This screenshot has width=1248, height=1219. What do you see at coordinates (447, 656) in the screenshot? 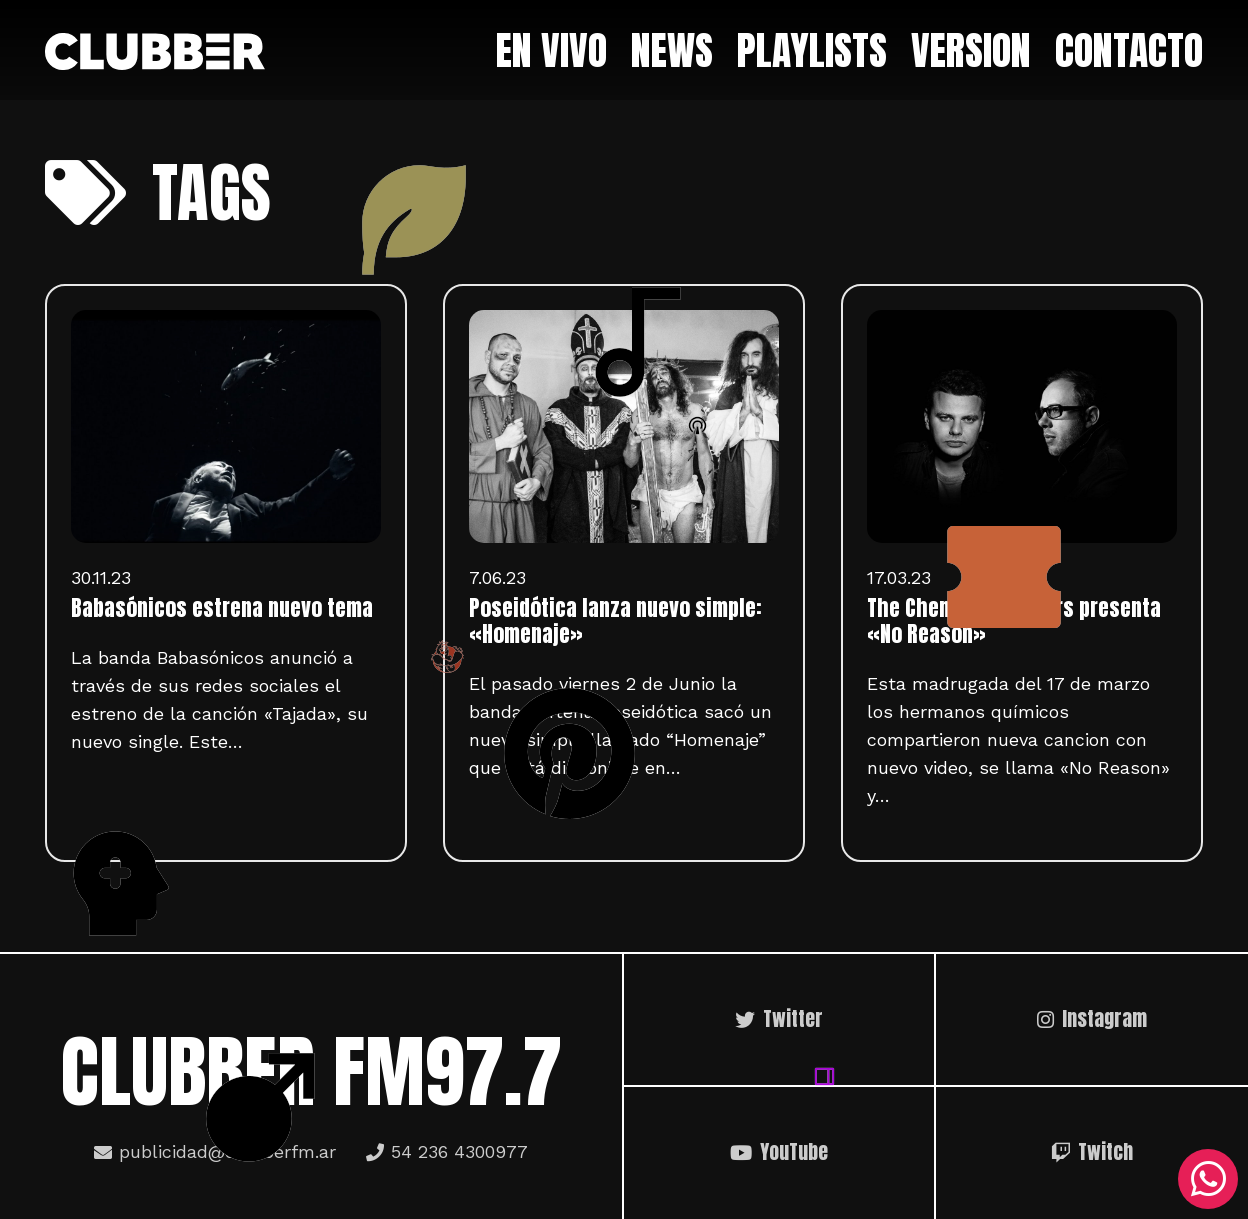
I see `the red yeti brand logo` at bounding box center [447, 656].